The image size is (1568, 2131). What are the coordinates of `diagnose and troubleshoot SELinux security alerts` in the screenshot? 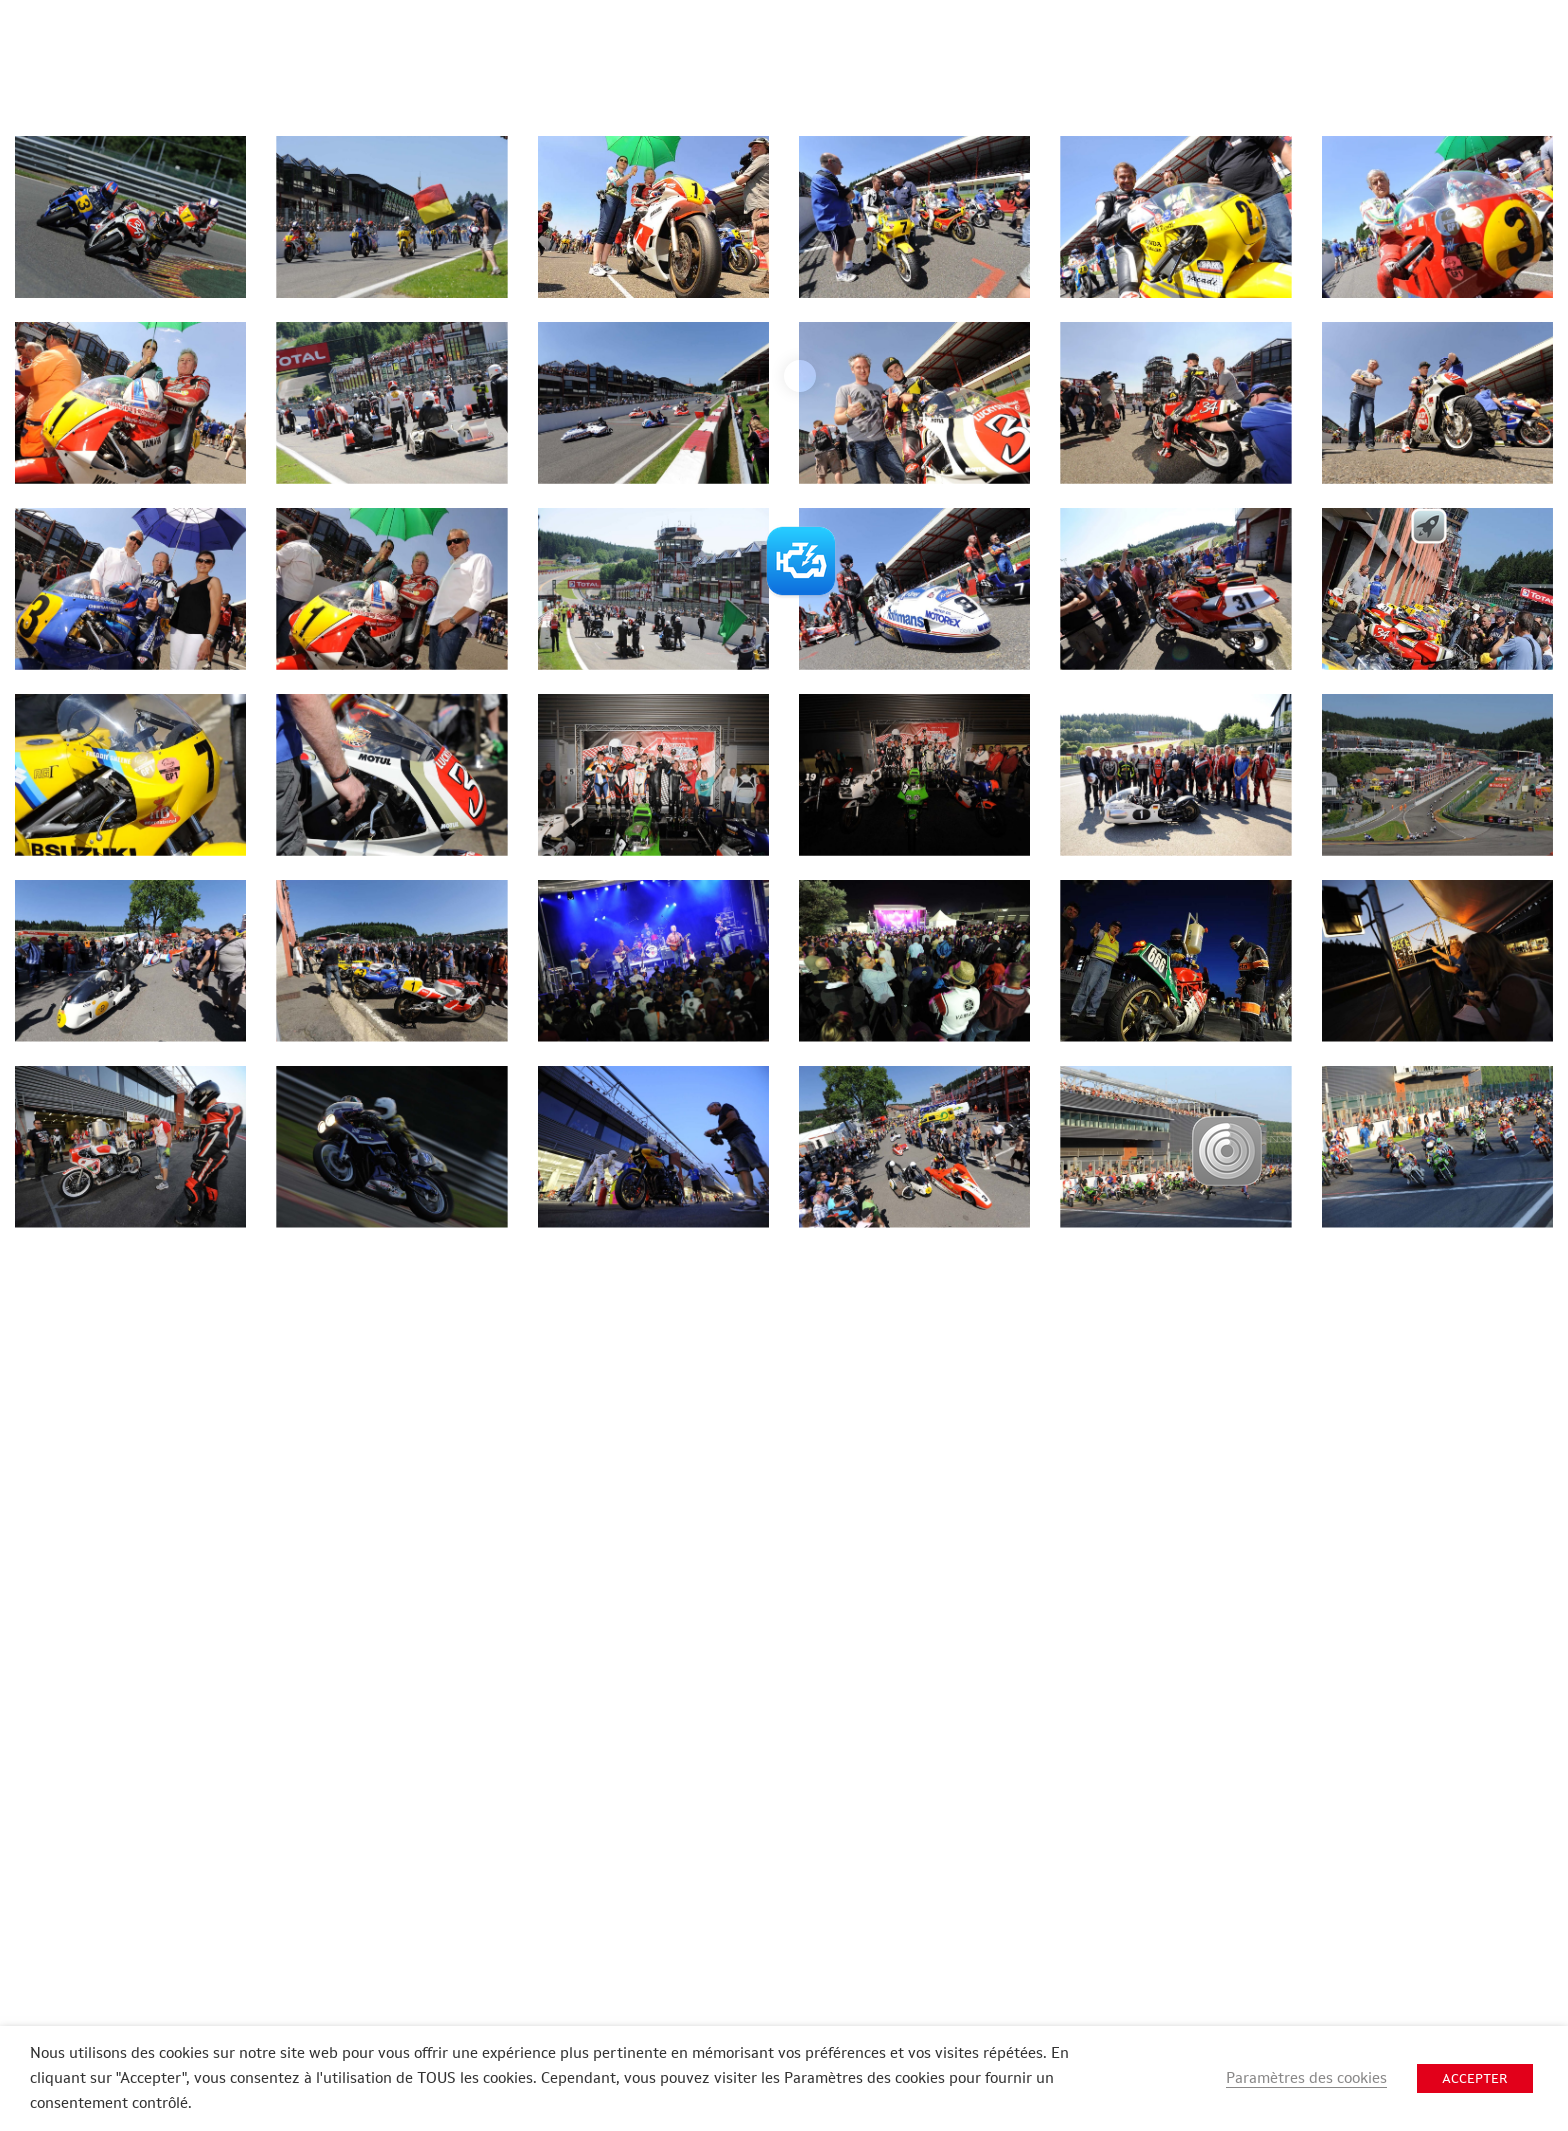 It's located at (801, 561).